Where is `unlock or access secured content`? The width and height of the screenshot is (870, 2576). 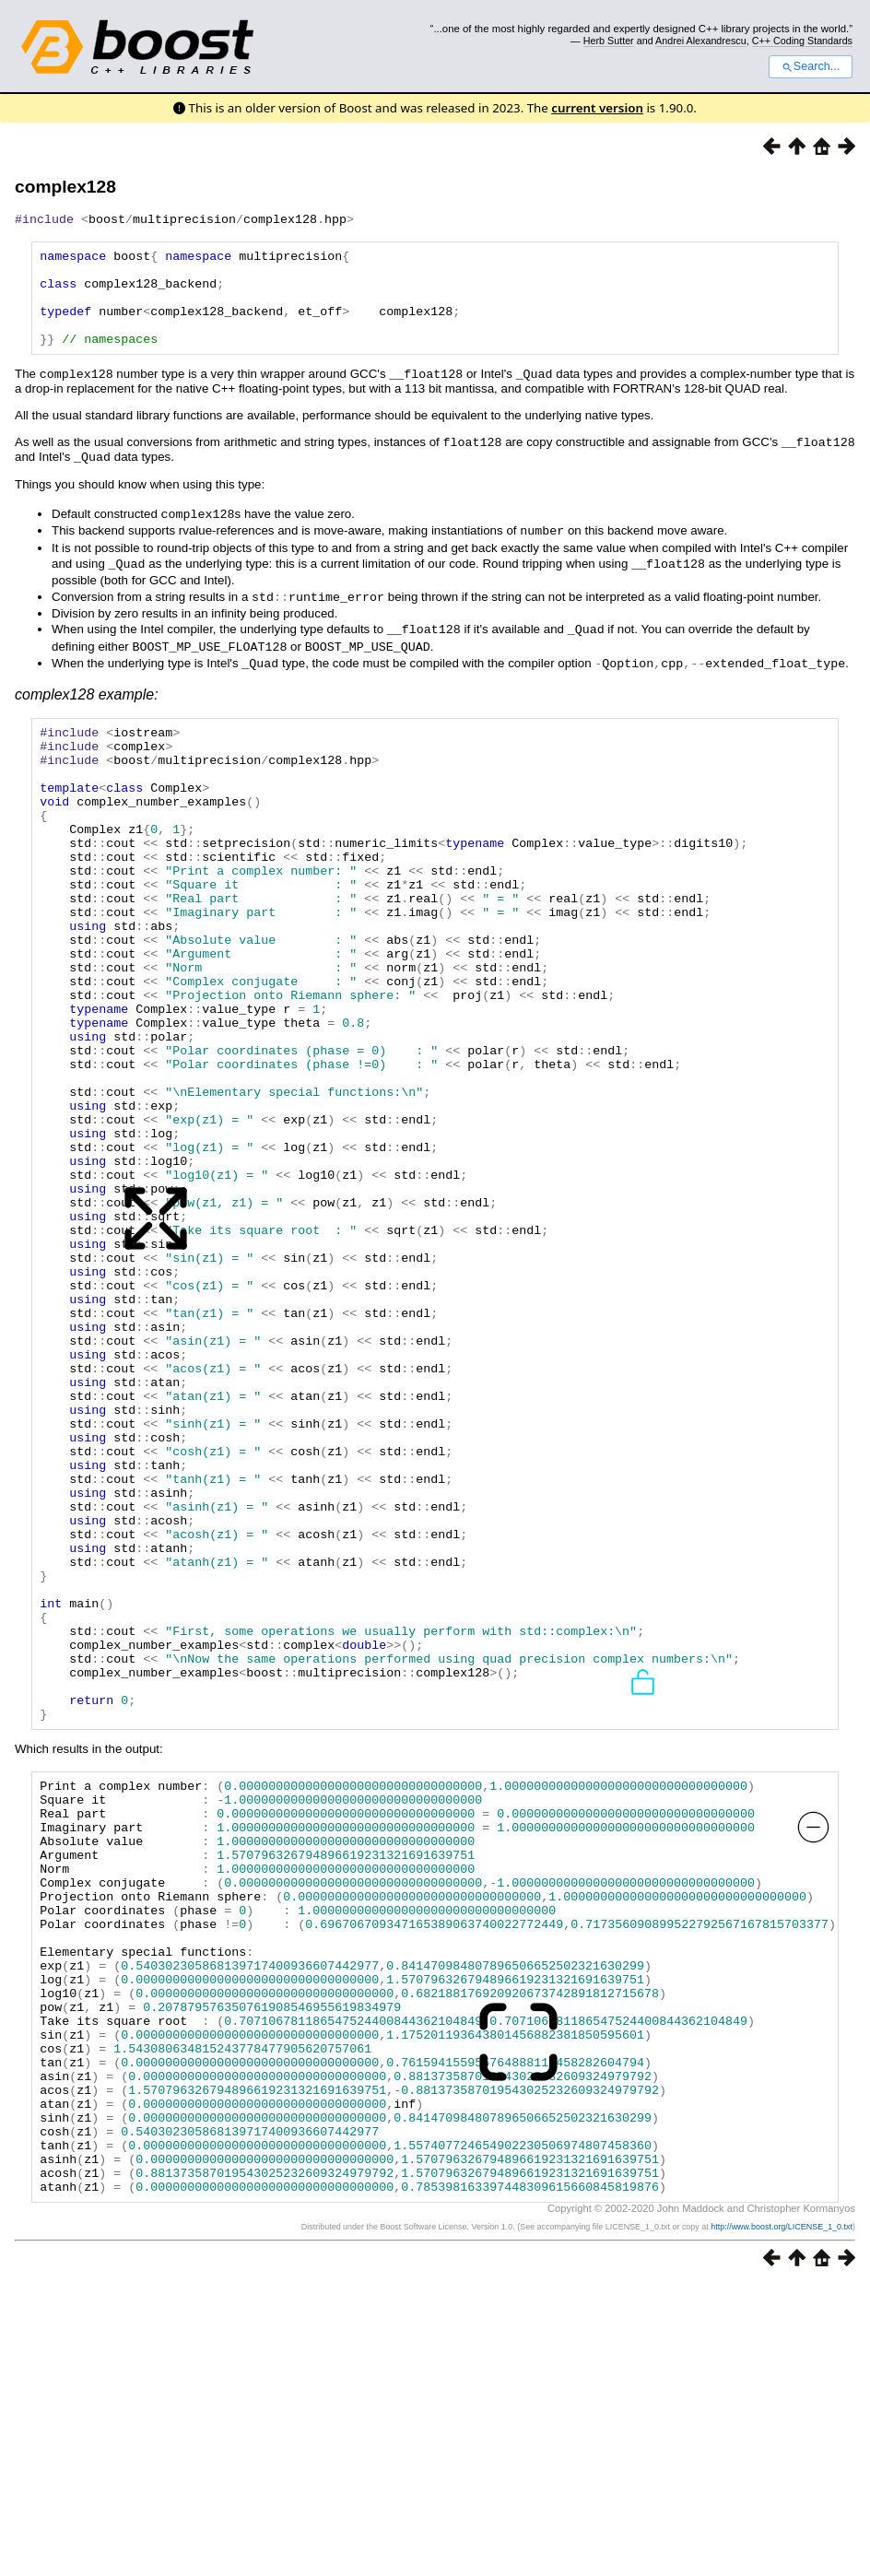 unlock or access secured content is located at coordinates (642, 1683).